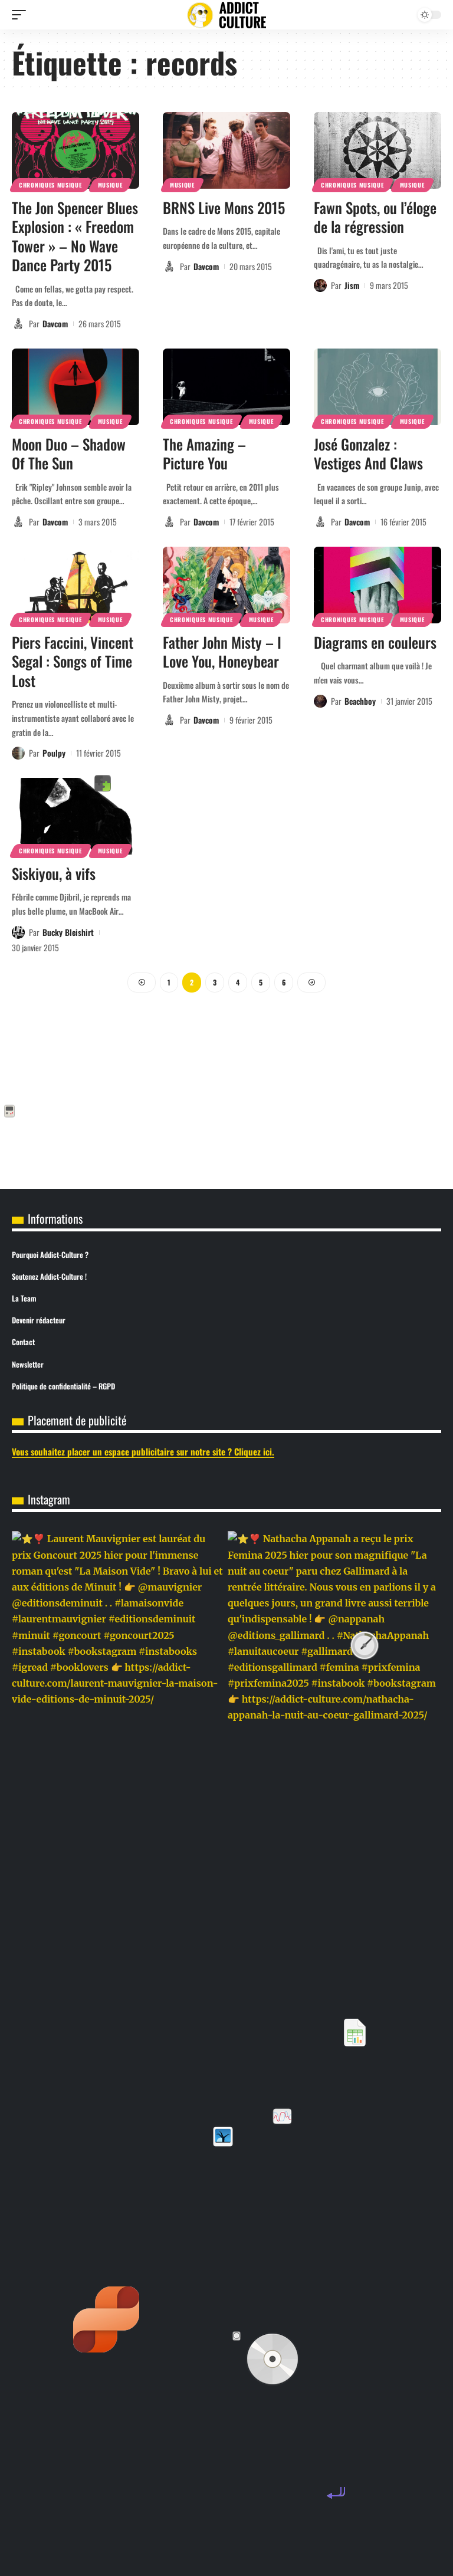 Image resolution: width=453 pixels, height=2576 pixels. Describe the element at coordinates (9, 1111) in the screenshot. I see `open the games app` at that location.